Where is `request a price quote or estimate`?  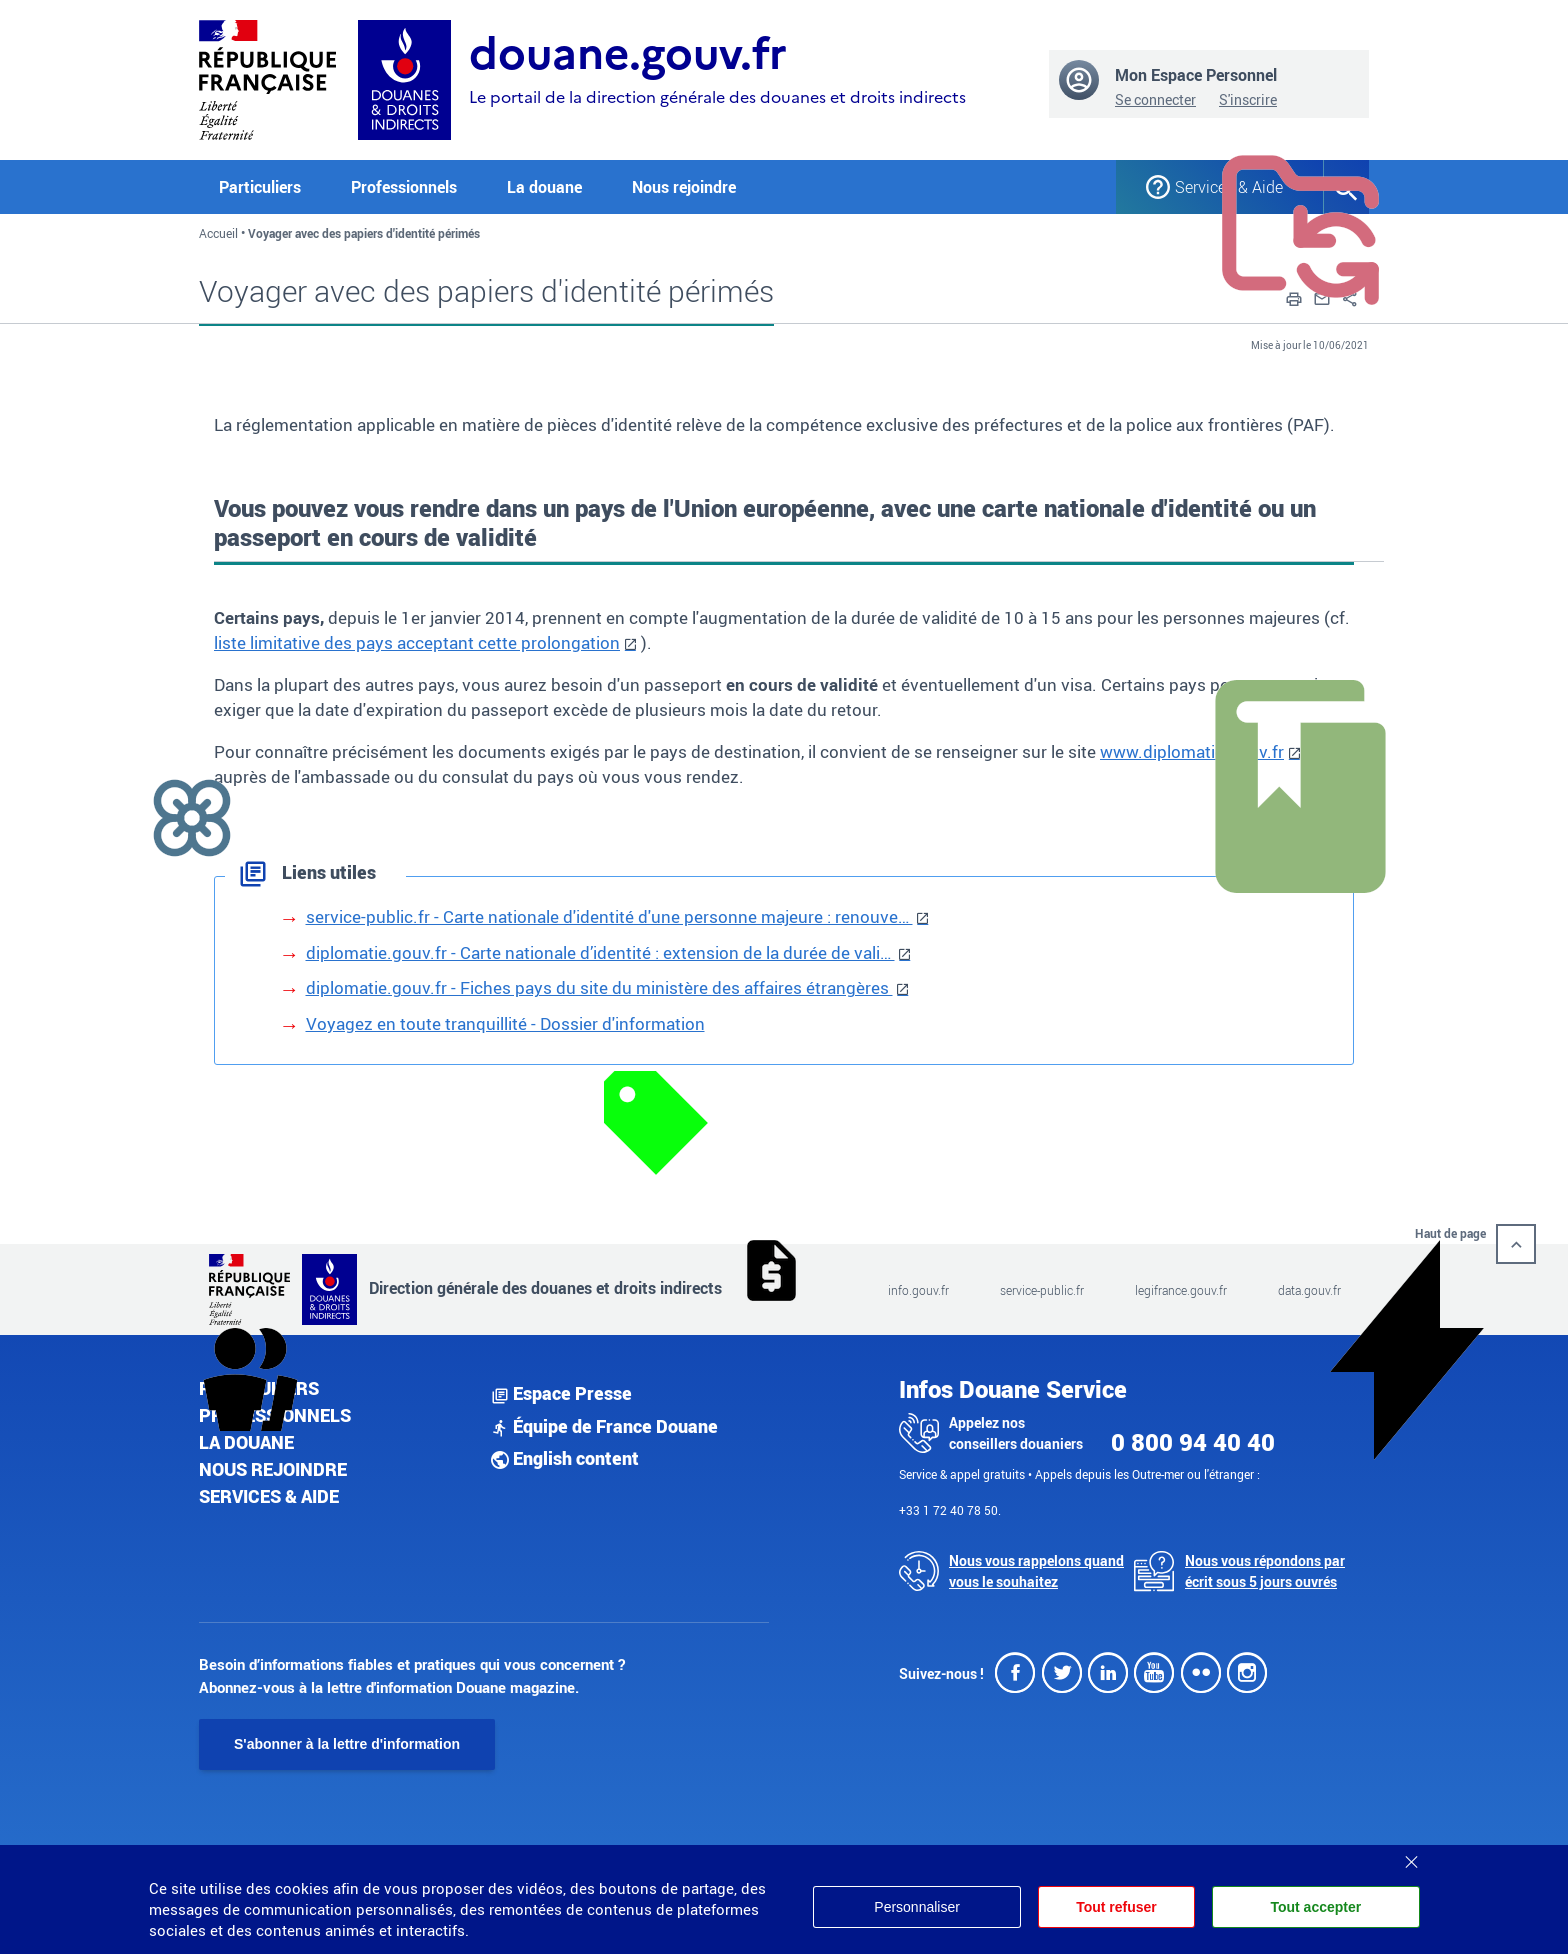
request a price quote or estimate is located at coordinates (771, 1270).